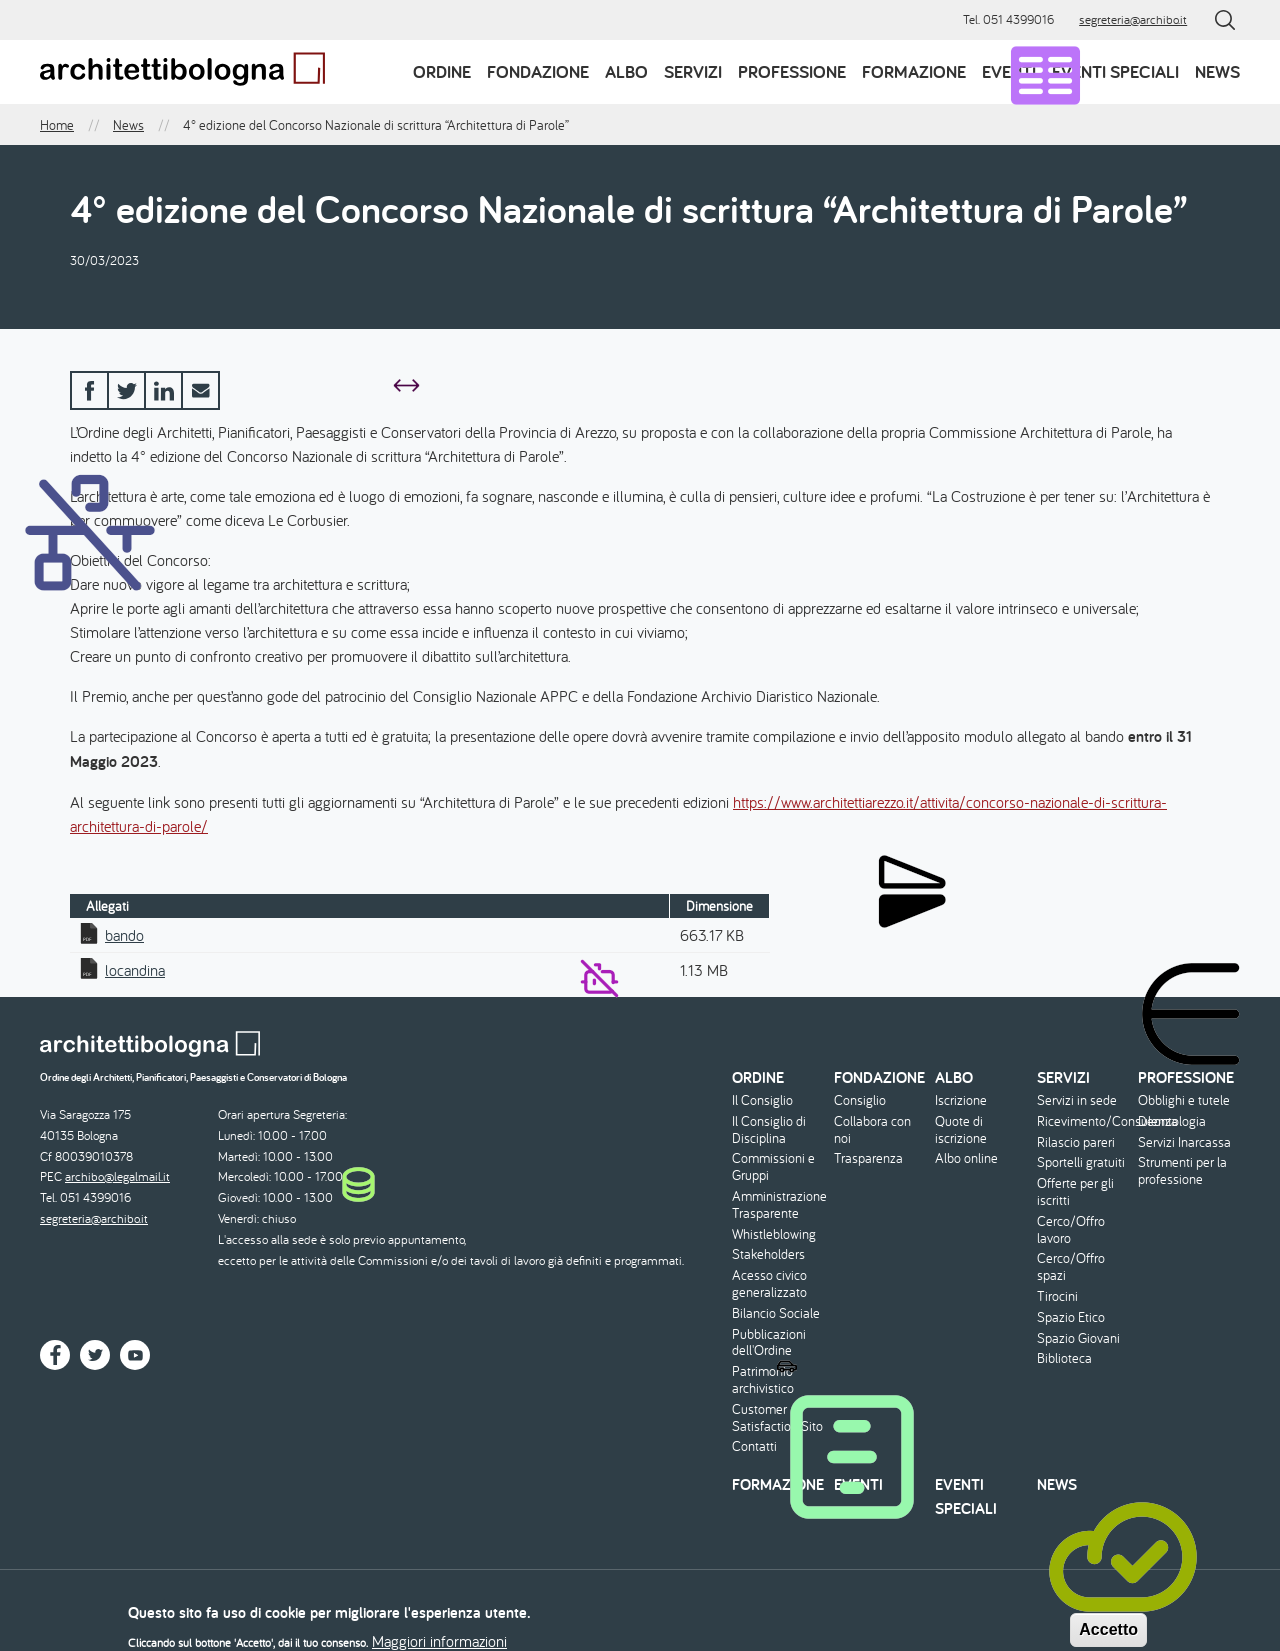 The image size is (1280, 1651). What do you see at coordinates (1123, 1557) in the screenshot?
I see `file successfully uploaded to cloud storage` at bounding box center [1123, 1557].